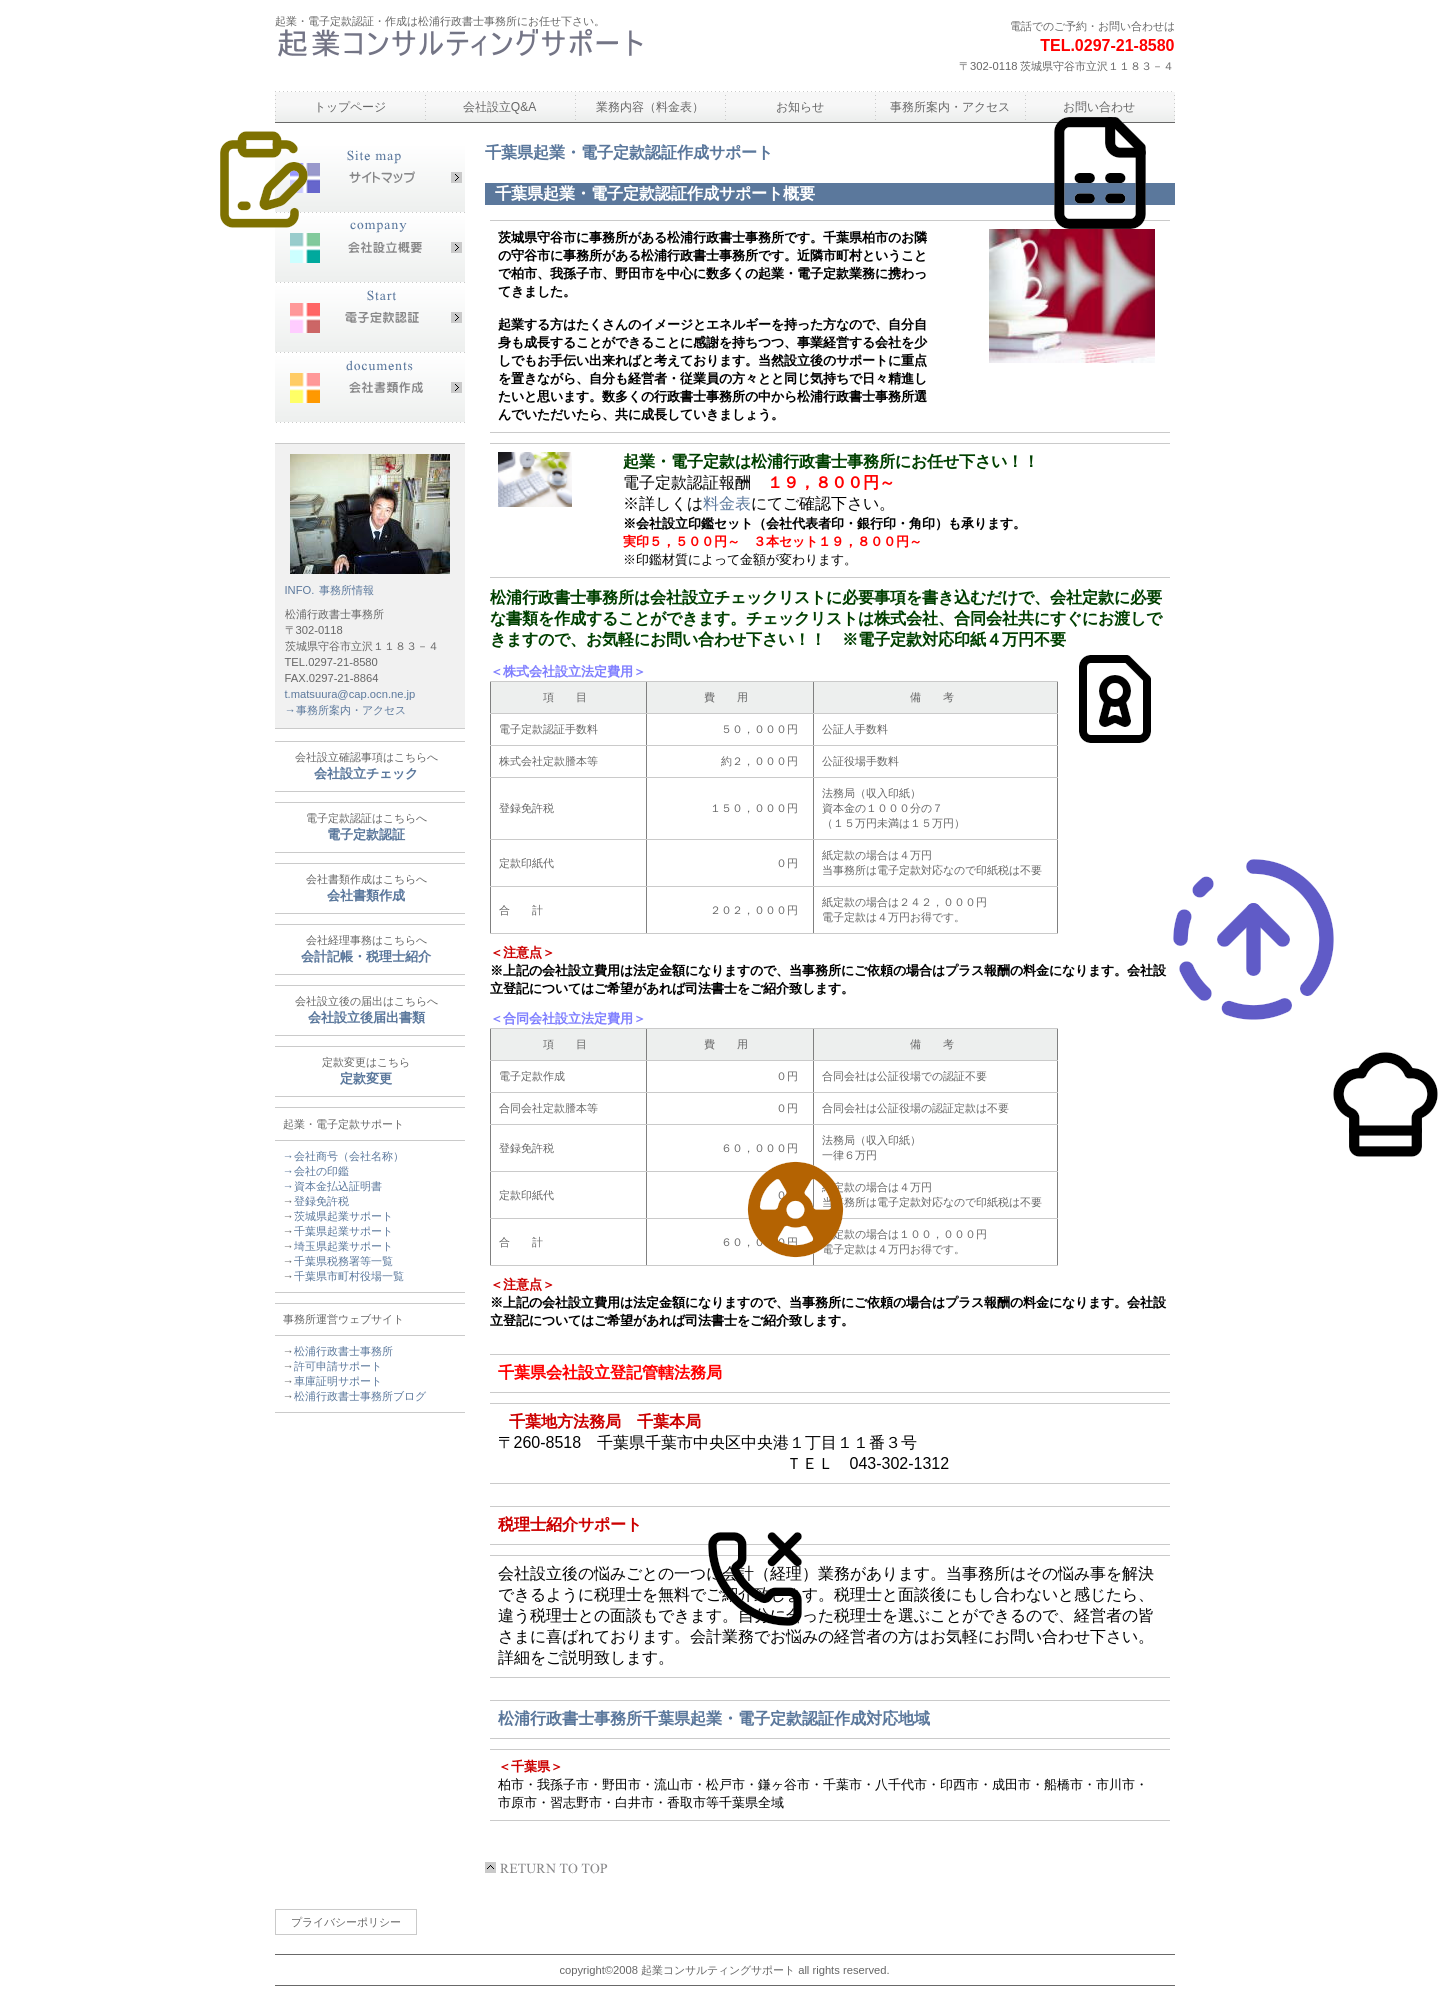 This screenshot has height=1998, width=1449. Describe the element at coordinates (1100, 173) in the screenshot. I see `open a spreadsheet file` at that location.